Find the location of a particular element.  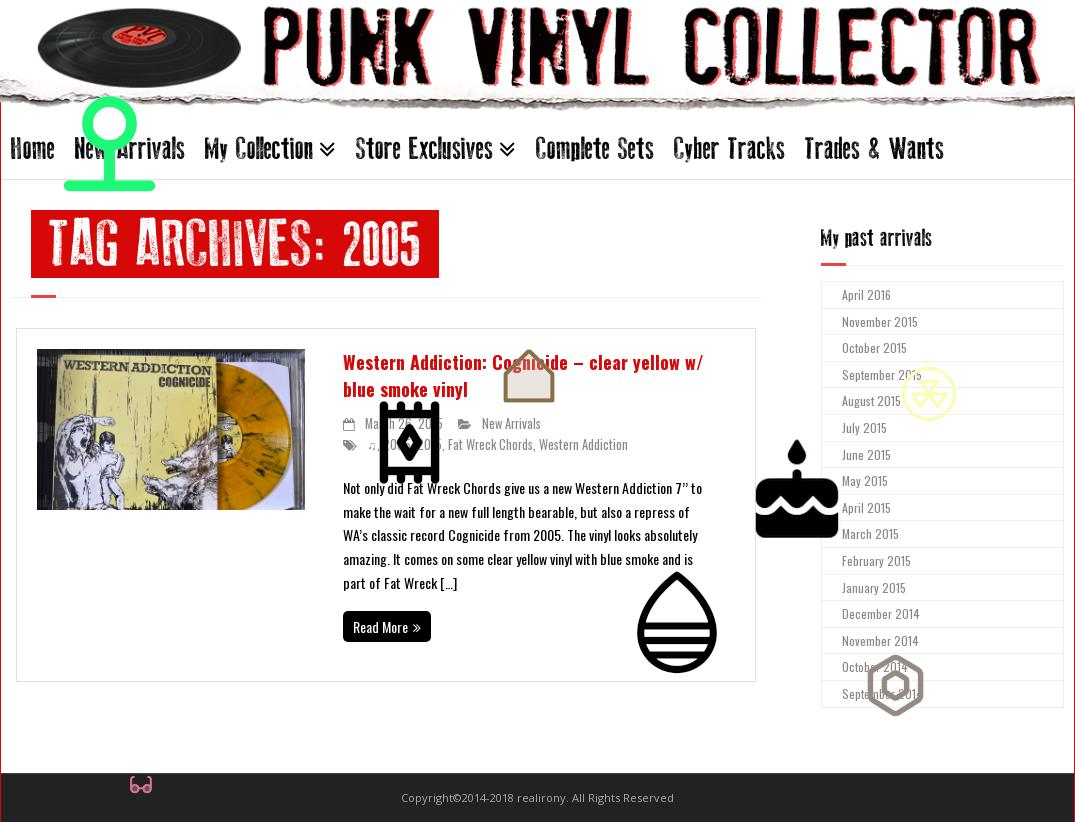

go to home screen is located at coordinates (529, 377).